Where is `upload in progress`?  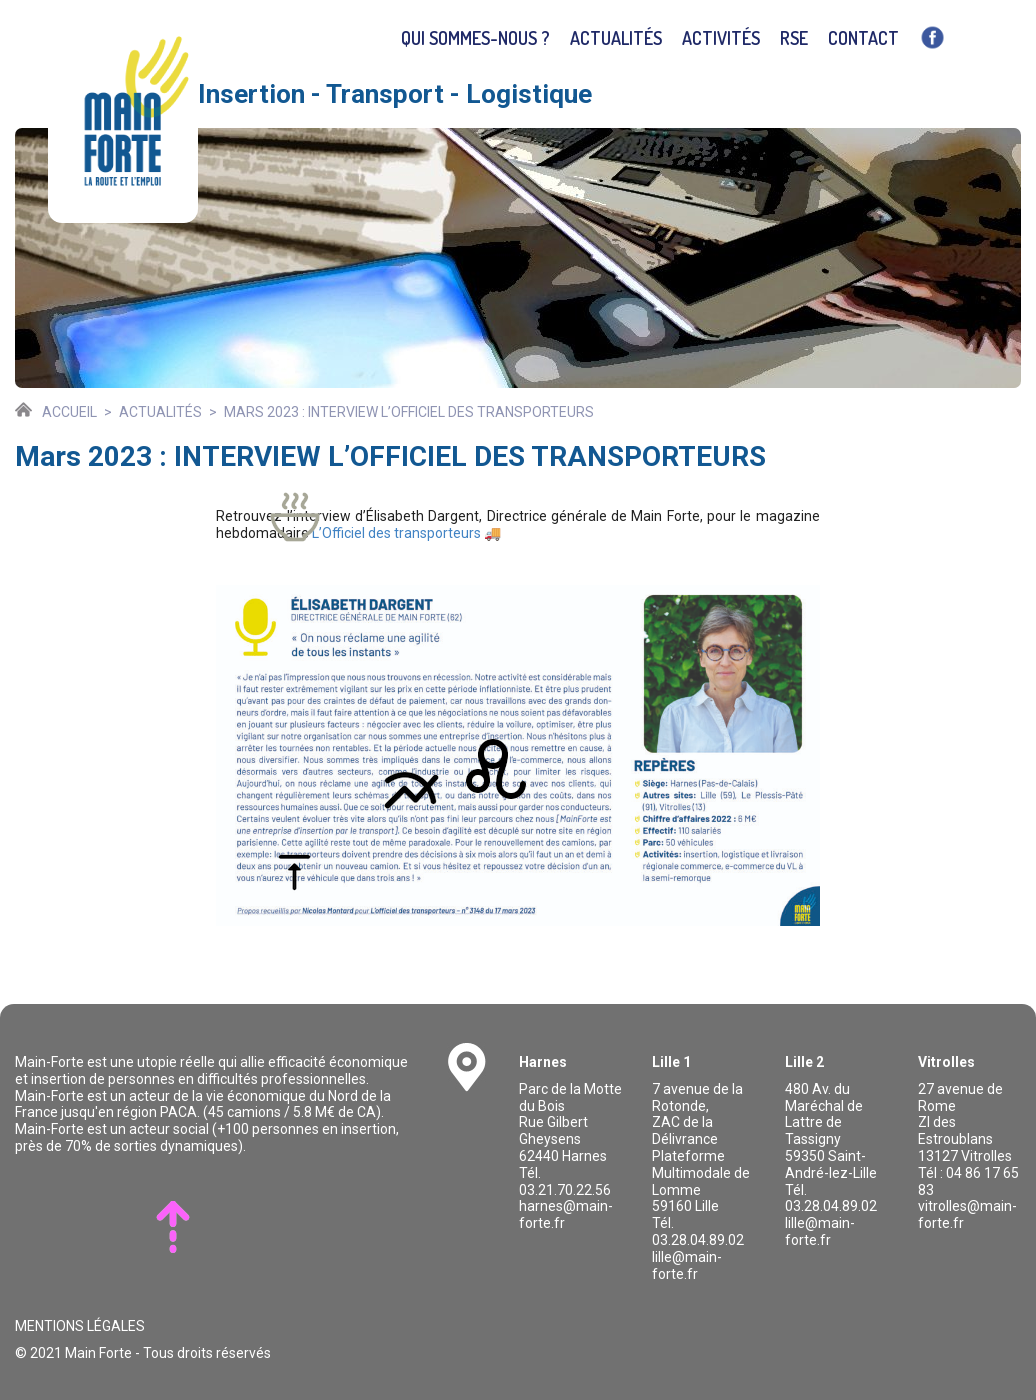 upload in progress is located at coordinates (173, 1227).